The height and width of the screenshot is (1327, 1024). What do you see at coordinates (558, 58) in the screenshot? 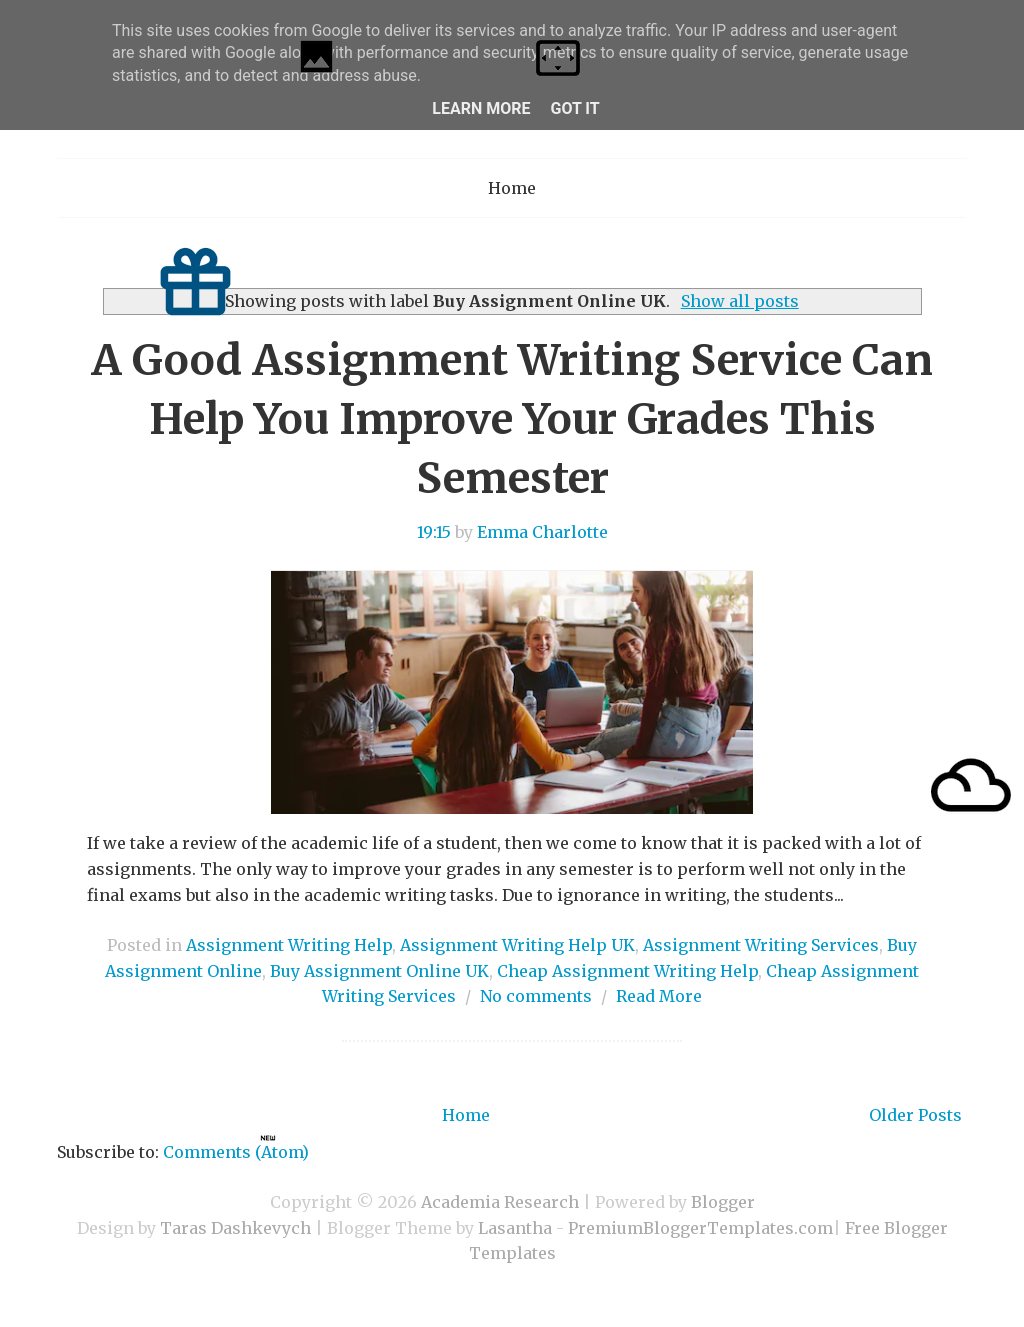
I see `adjust display overscan settings` at bounding box center [558, 58].